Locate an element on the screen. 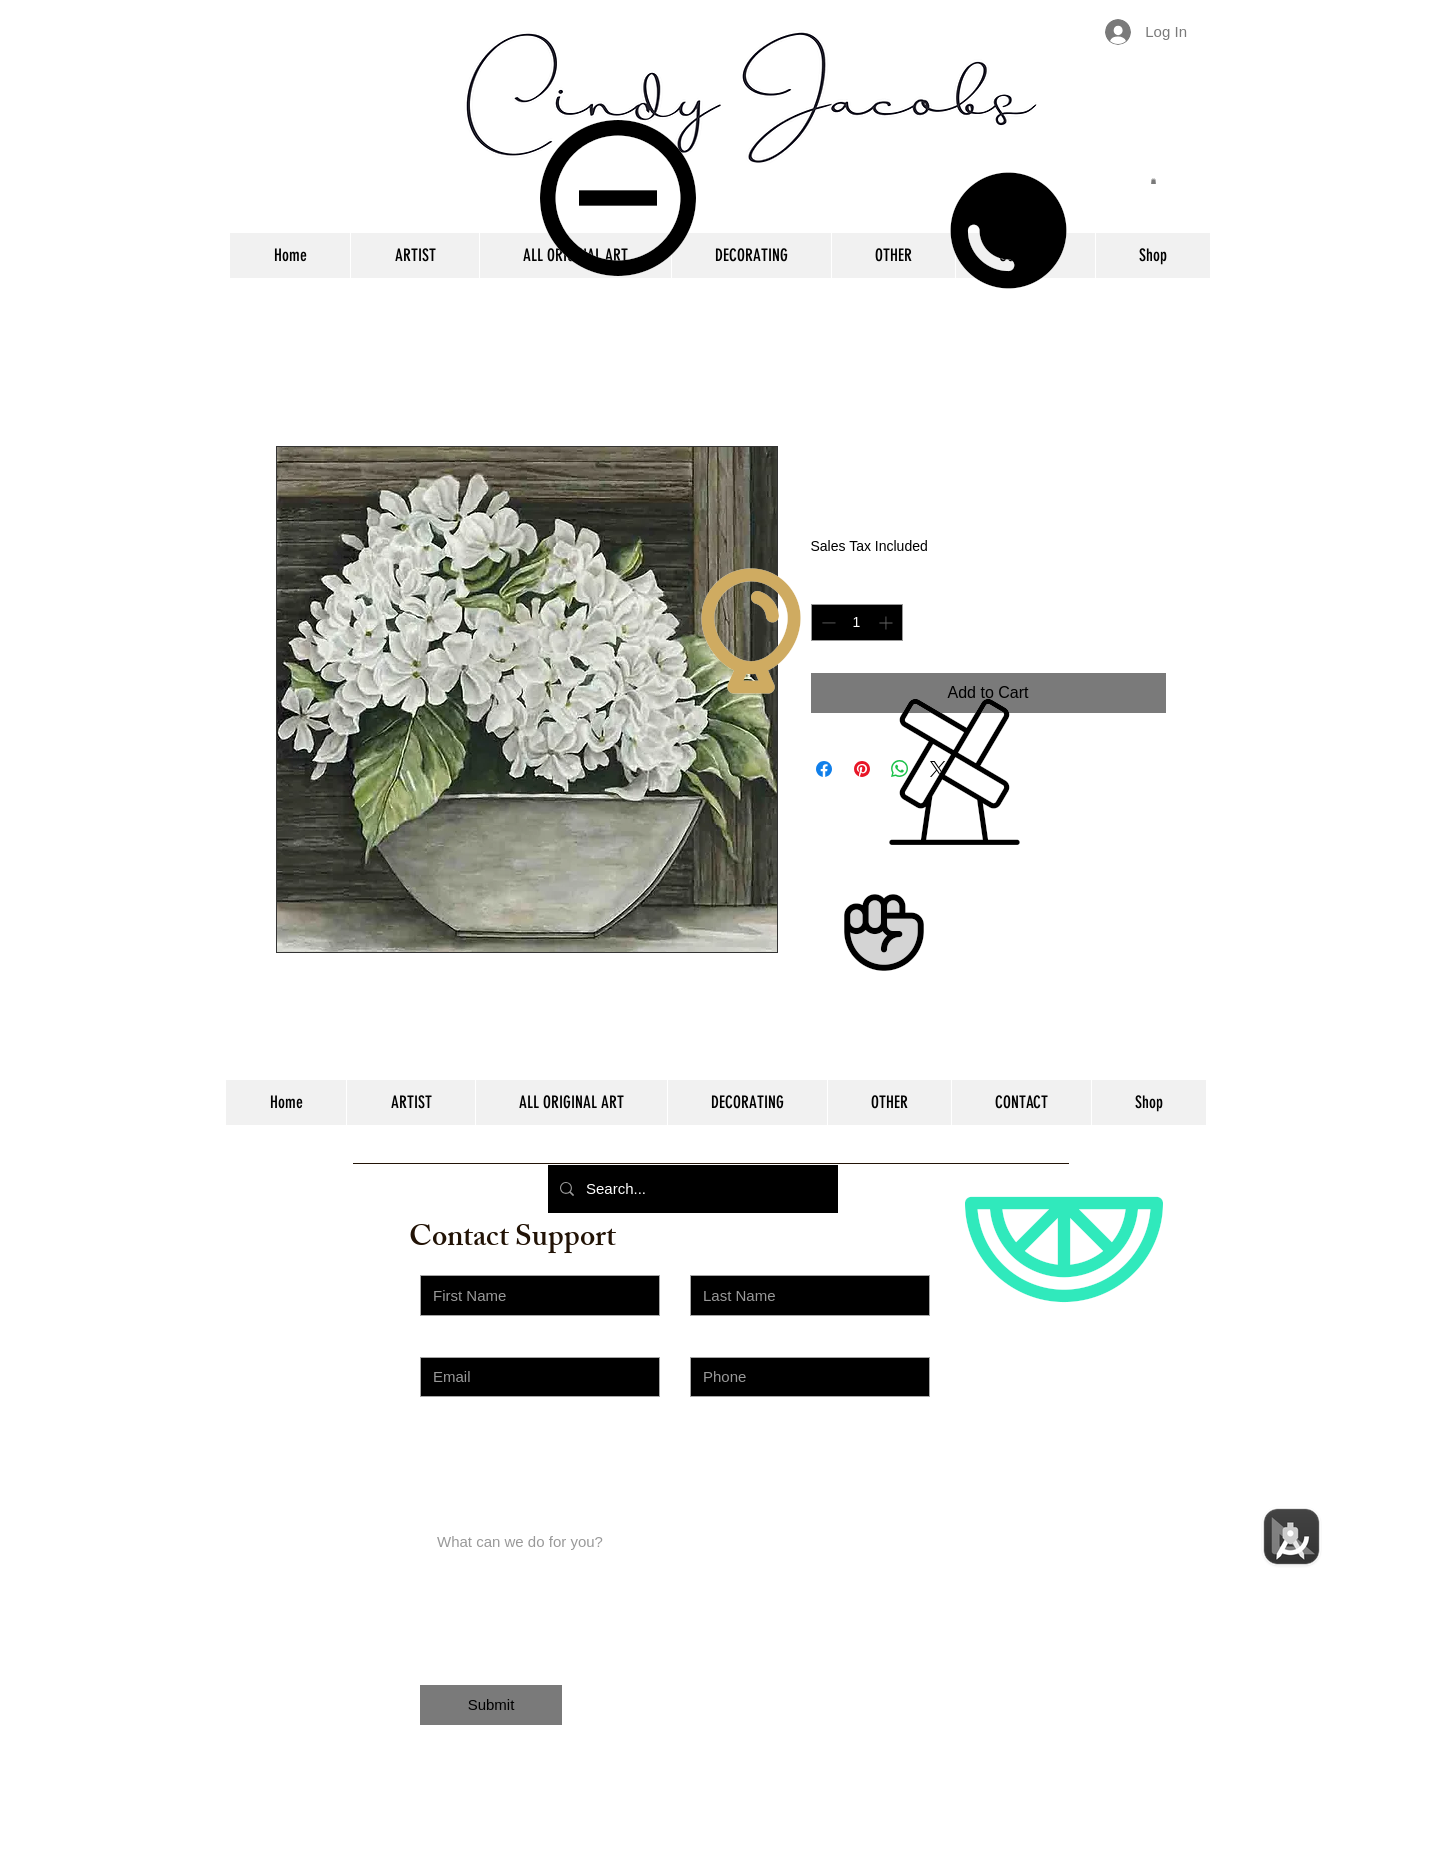  indicates citrus or fruit-related content is located at coordinates (1064, 1234).